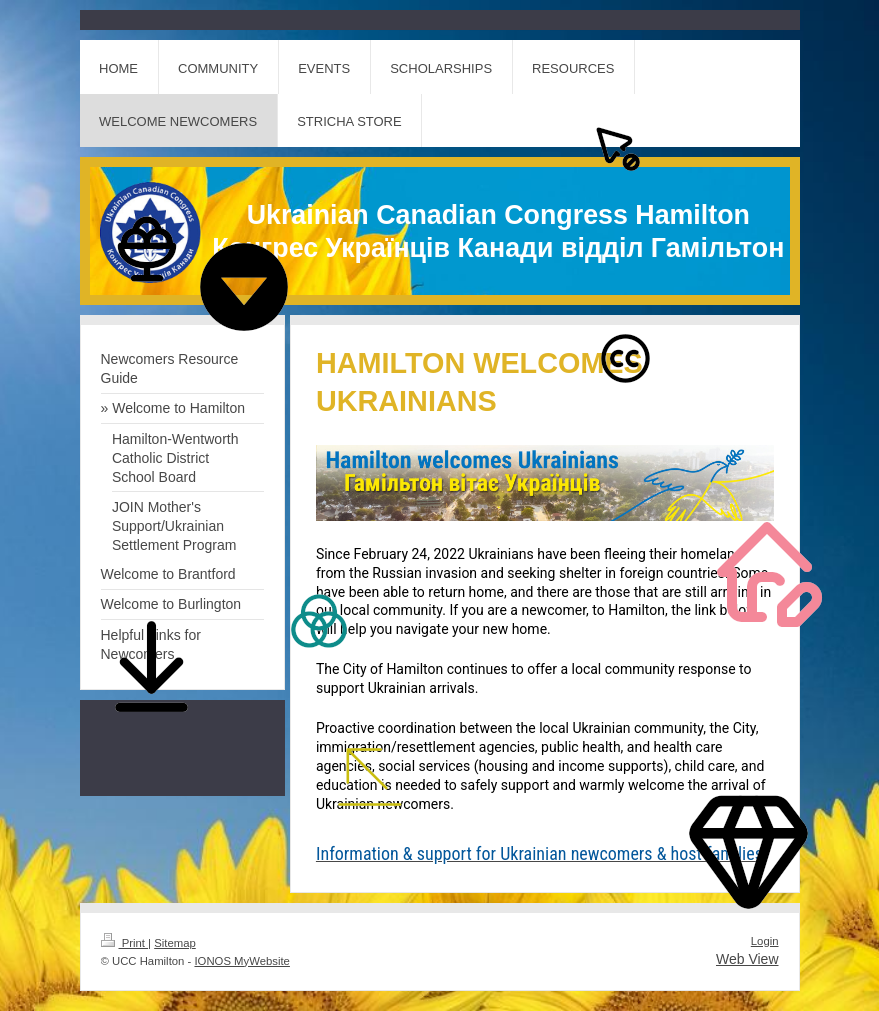 The height and width of the screenshot is (1011, 879). I want to click on view dessert or ice cream options, so click(147, 249).